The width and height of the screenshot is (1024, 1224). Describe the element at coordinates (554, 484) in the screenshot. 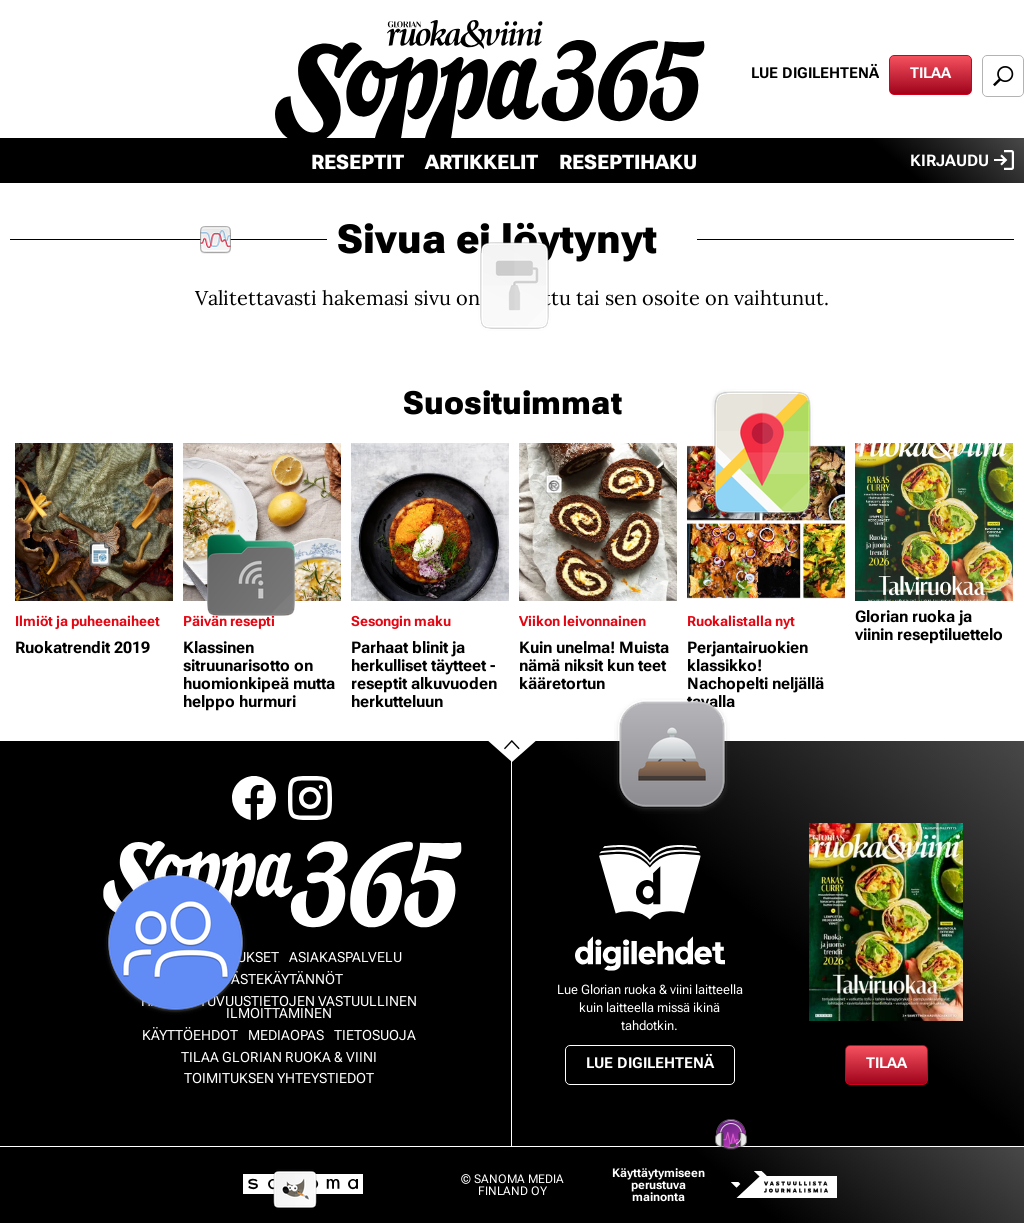

I see `a rust programming language source file` at that location.